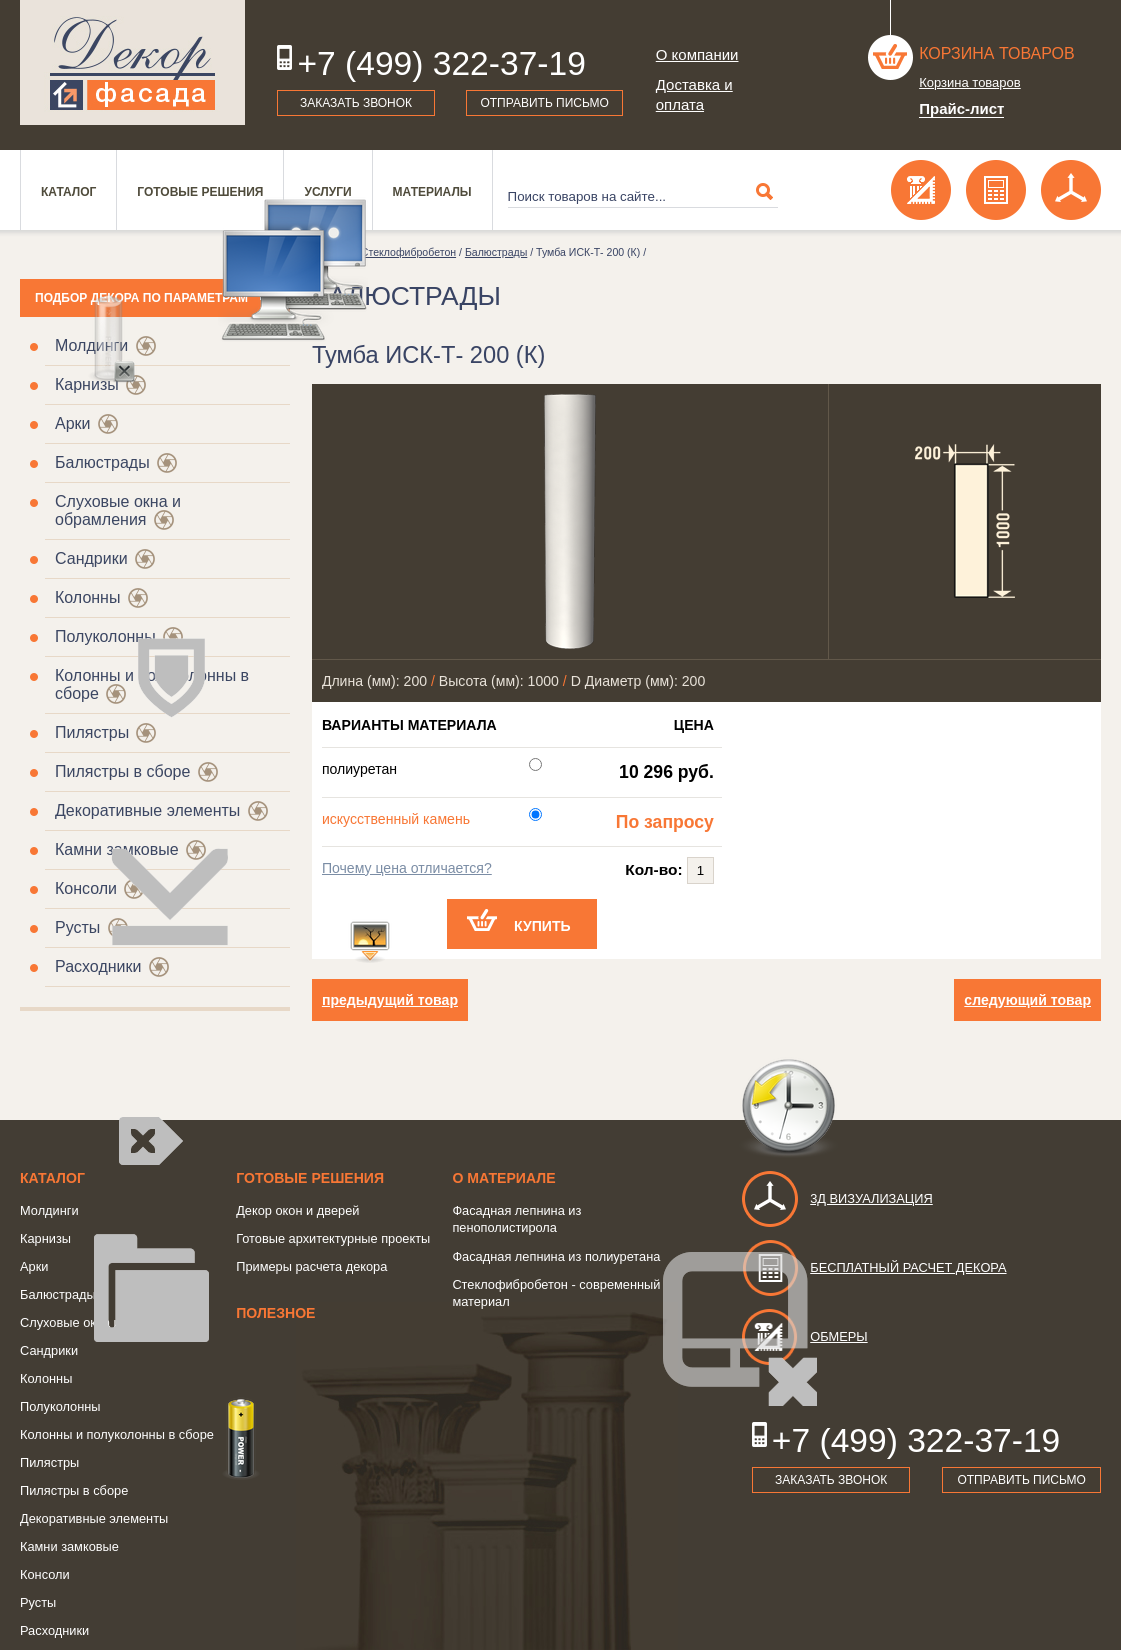 The height and width of the screenshot is (1650, 1121). Describe the element at coordinates (151, 1284) in the screenshot. I see `open folder or directory` at that location.